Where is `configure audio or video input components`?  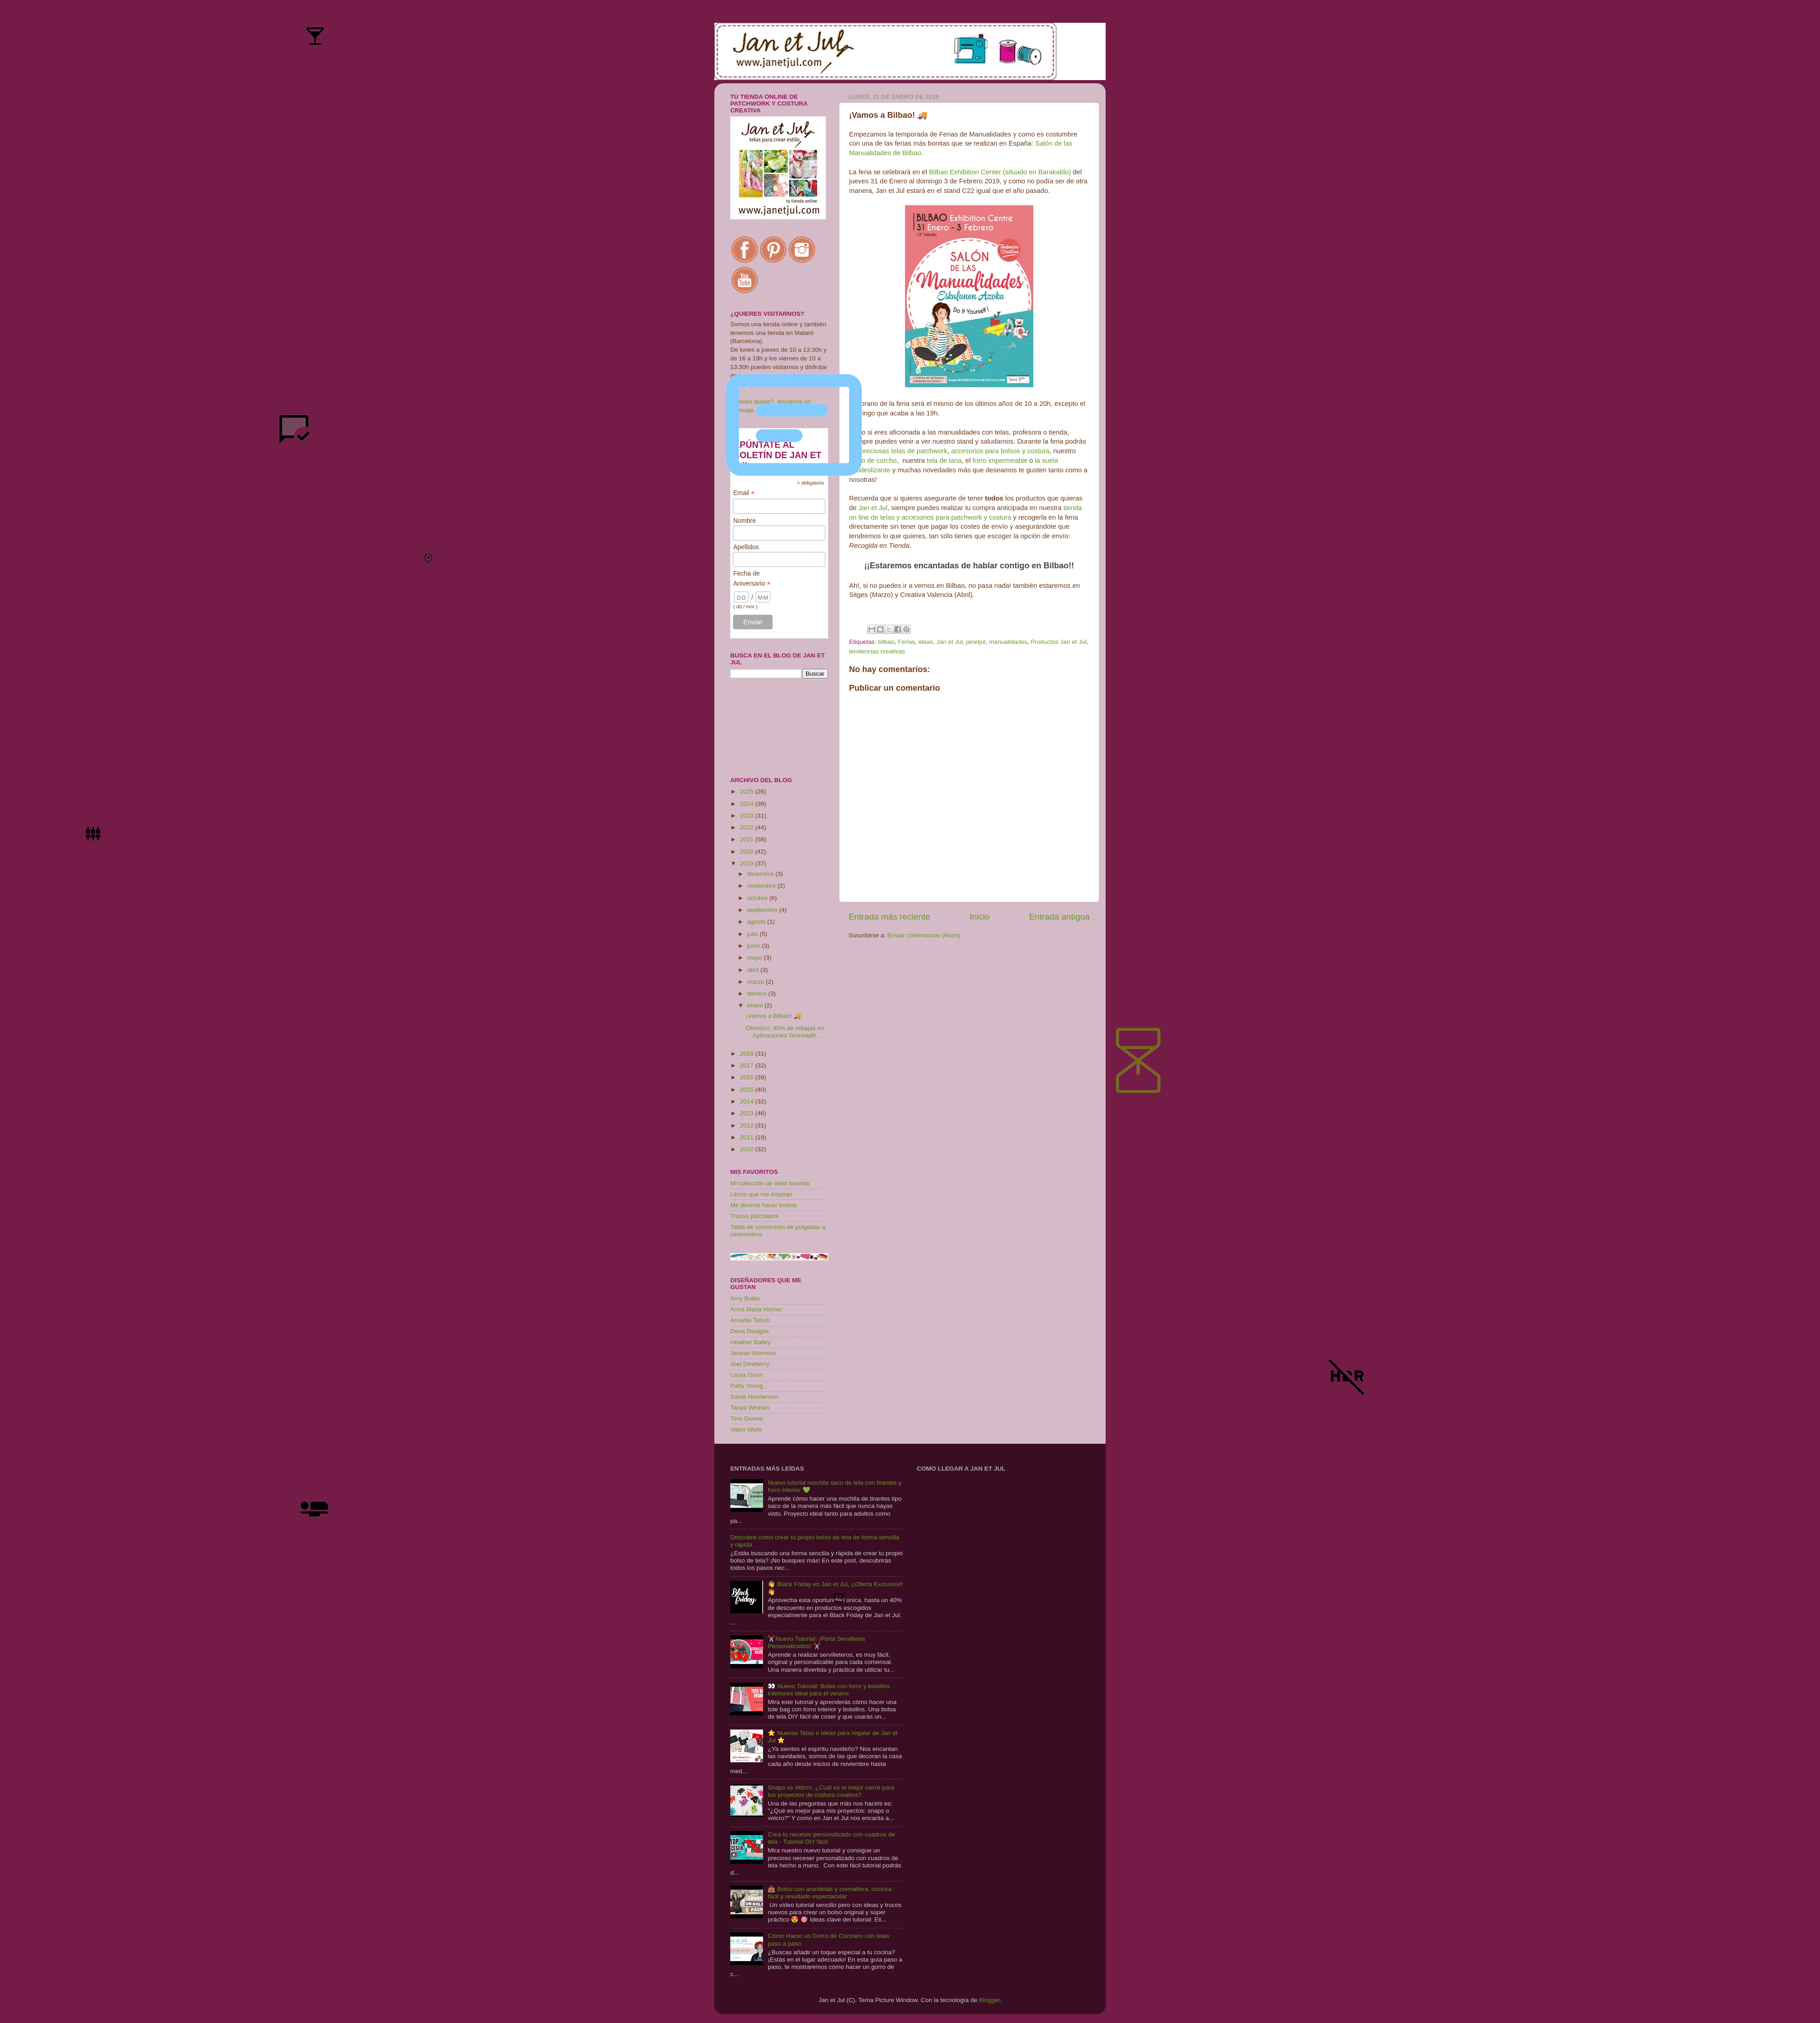 configure audio or video input components is located at coordinates (93, 833).